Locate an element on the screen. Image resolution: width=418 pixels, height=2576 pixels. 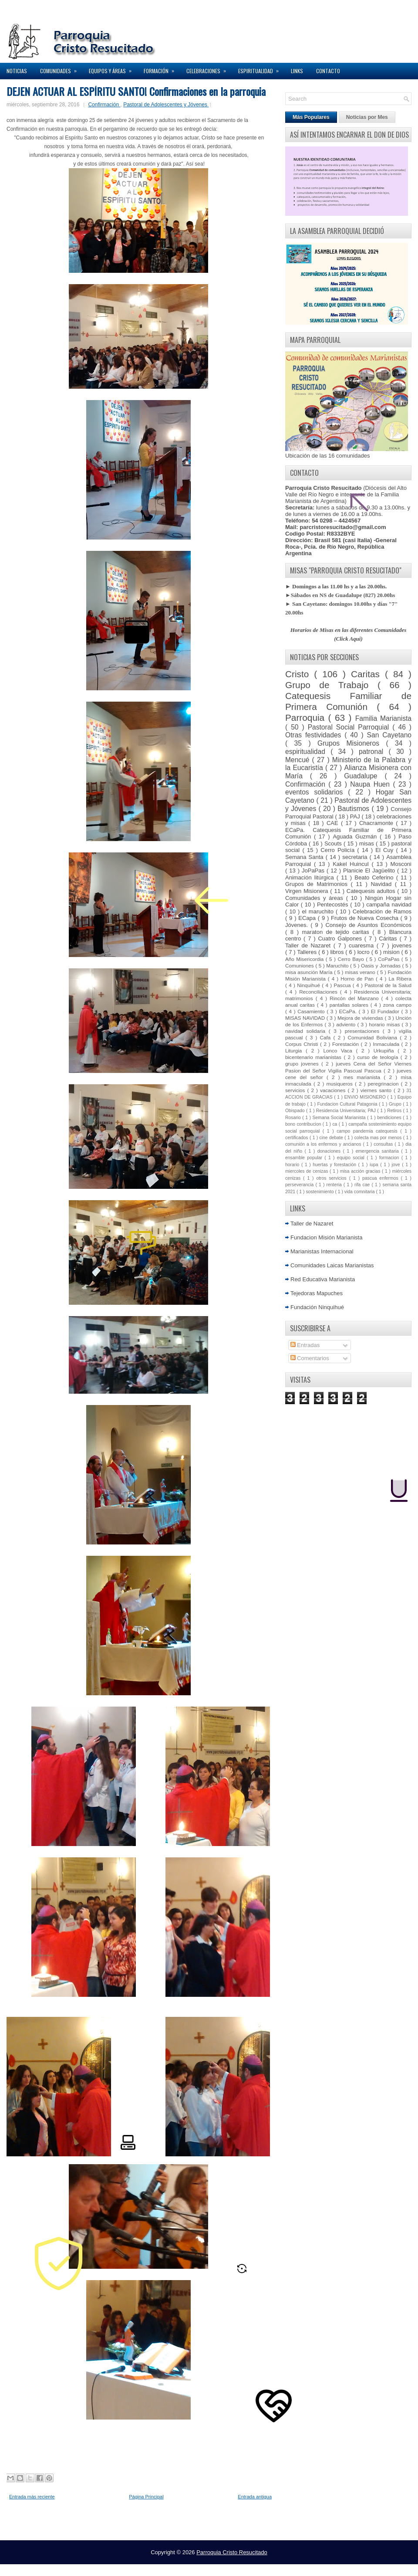
customize theme or appearance settings is located at coordinates (141, 1241).